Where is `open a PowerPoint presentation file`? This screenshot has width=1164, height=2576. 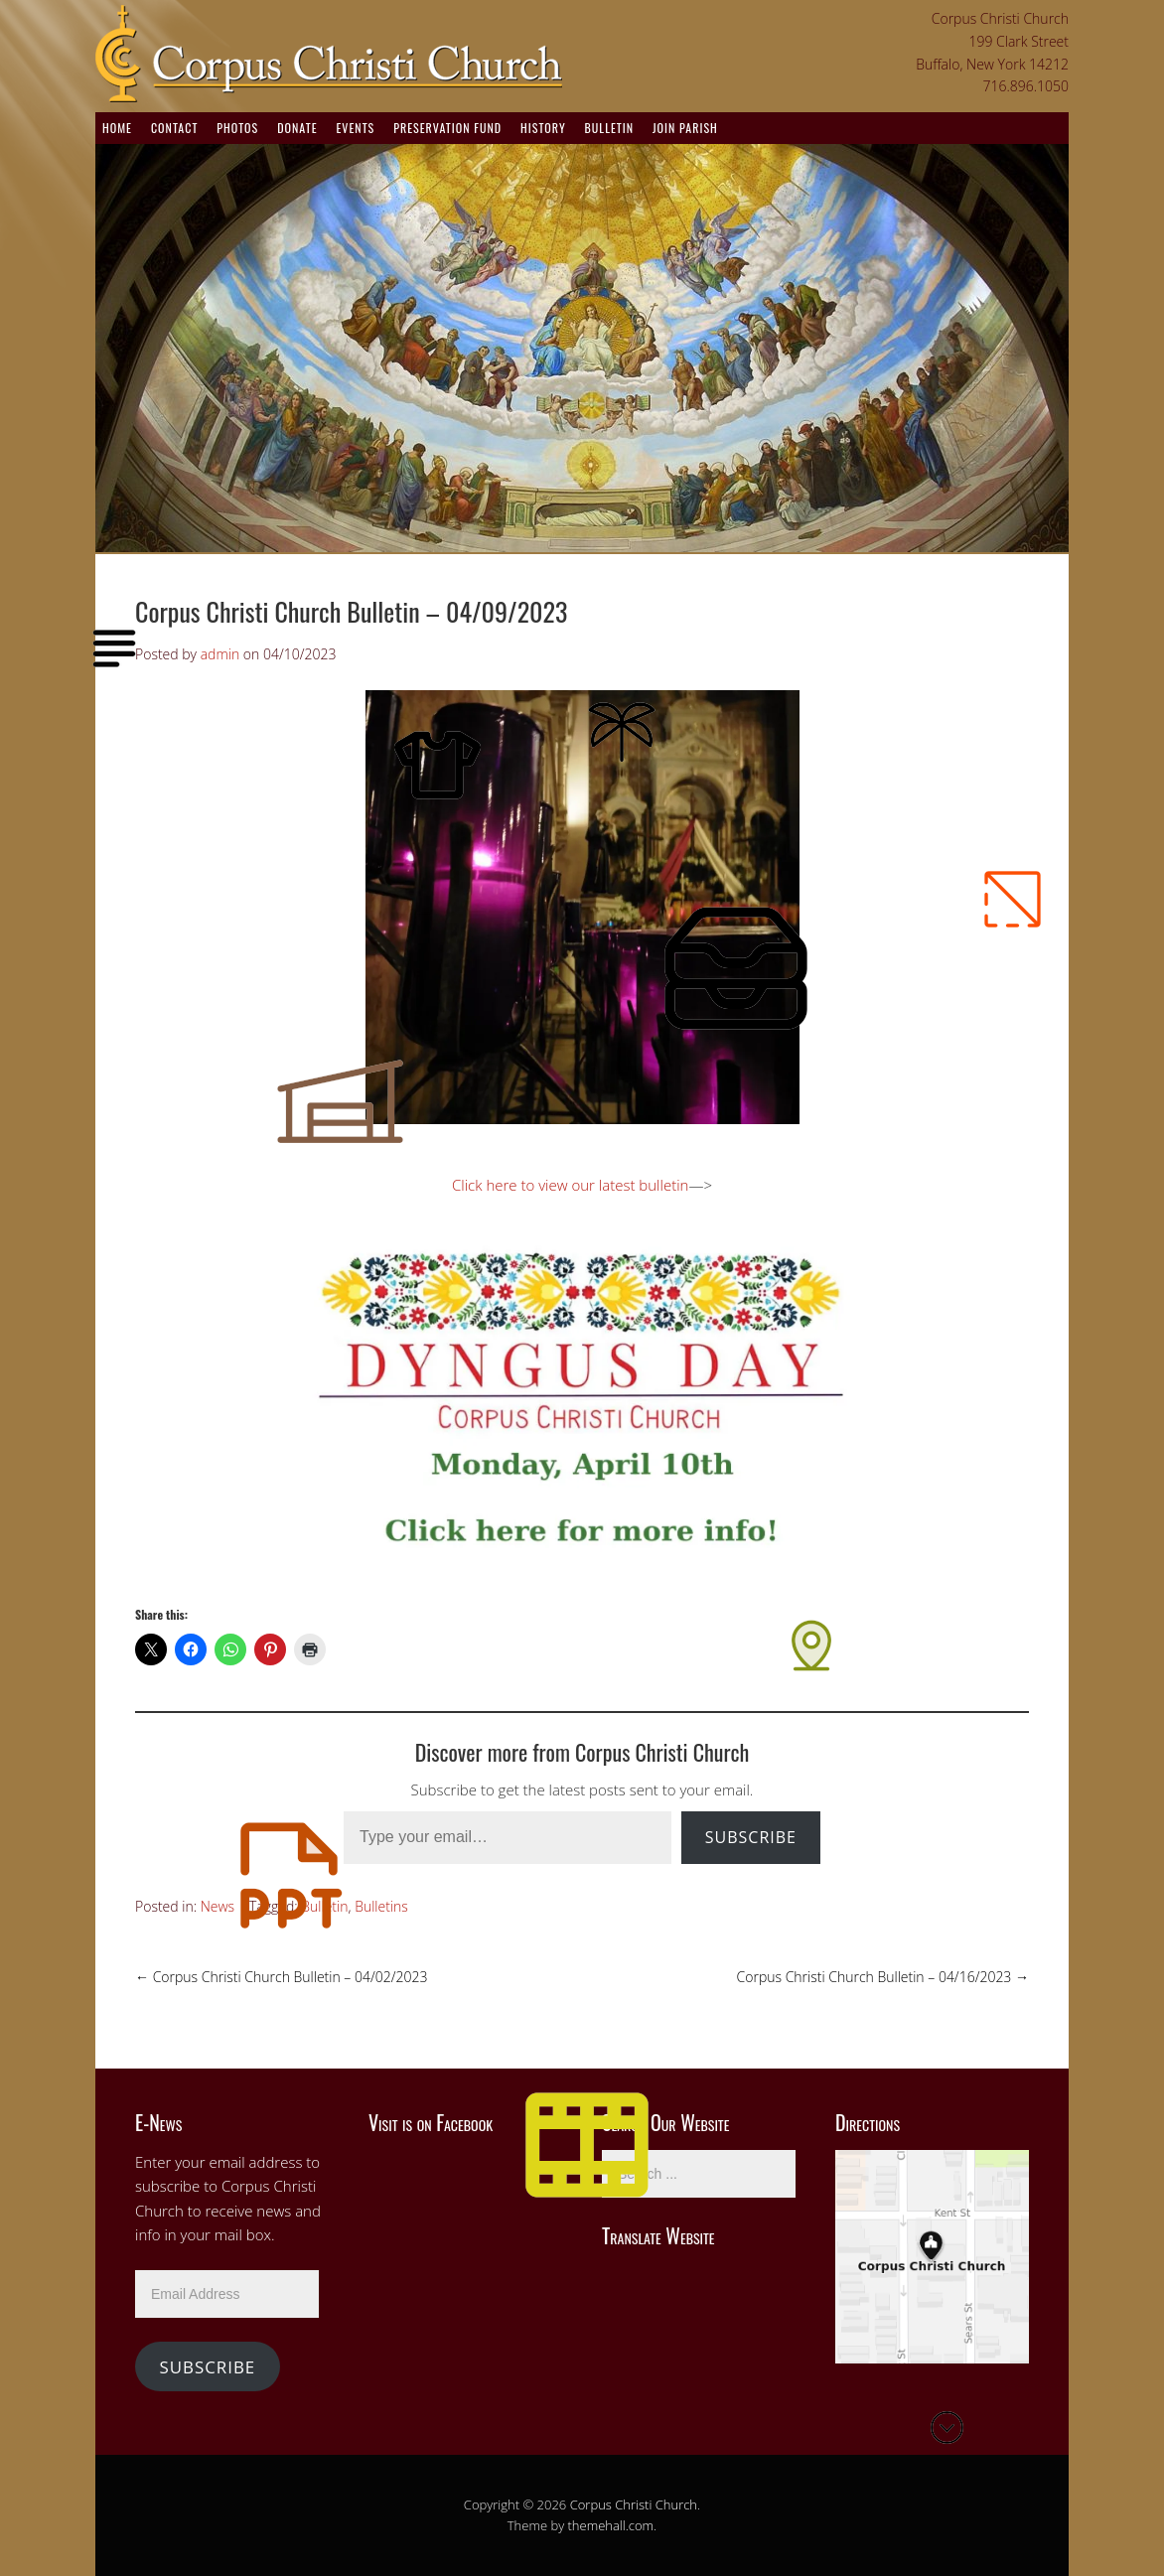
open a PowerPoint presentation file is located at coordinates (289, 1880).